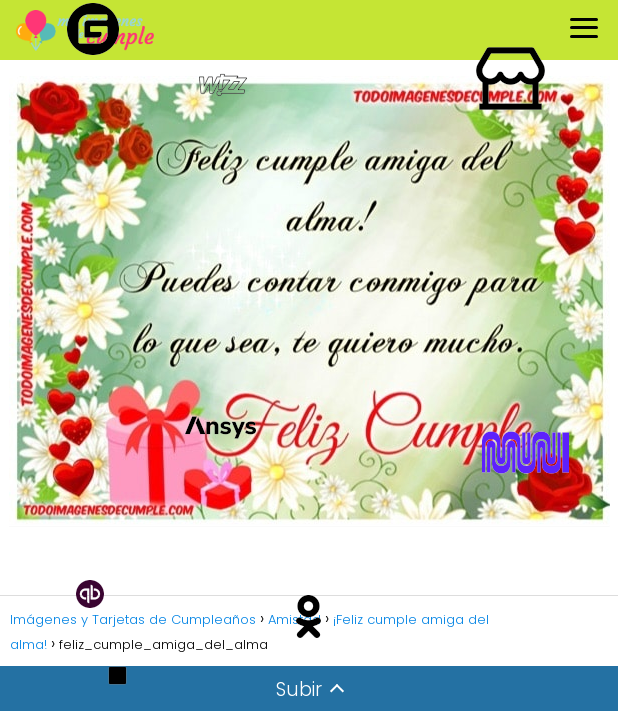 The width and height of the screenshot is (618, 720). Describe the element at coordinates (223, 85) in the screenshot. I see `visit the Wizz Air website or app` at that location.